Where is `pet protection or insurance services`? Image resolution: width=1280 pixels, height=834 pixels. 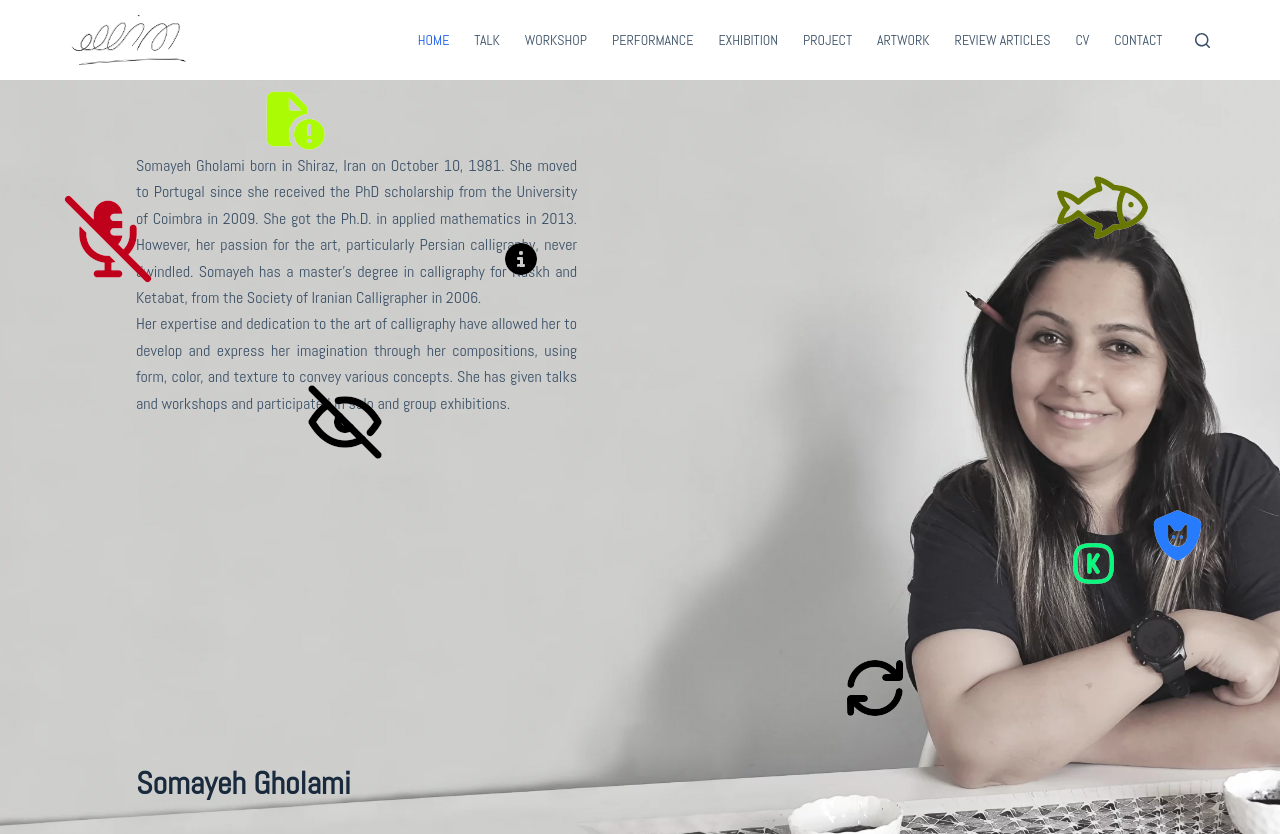
pet protection or insurance services is located at coordinates (1177, 535).